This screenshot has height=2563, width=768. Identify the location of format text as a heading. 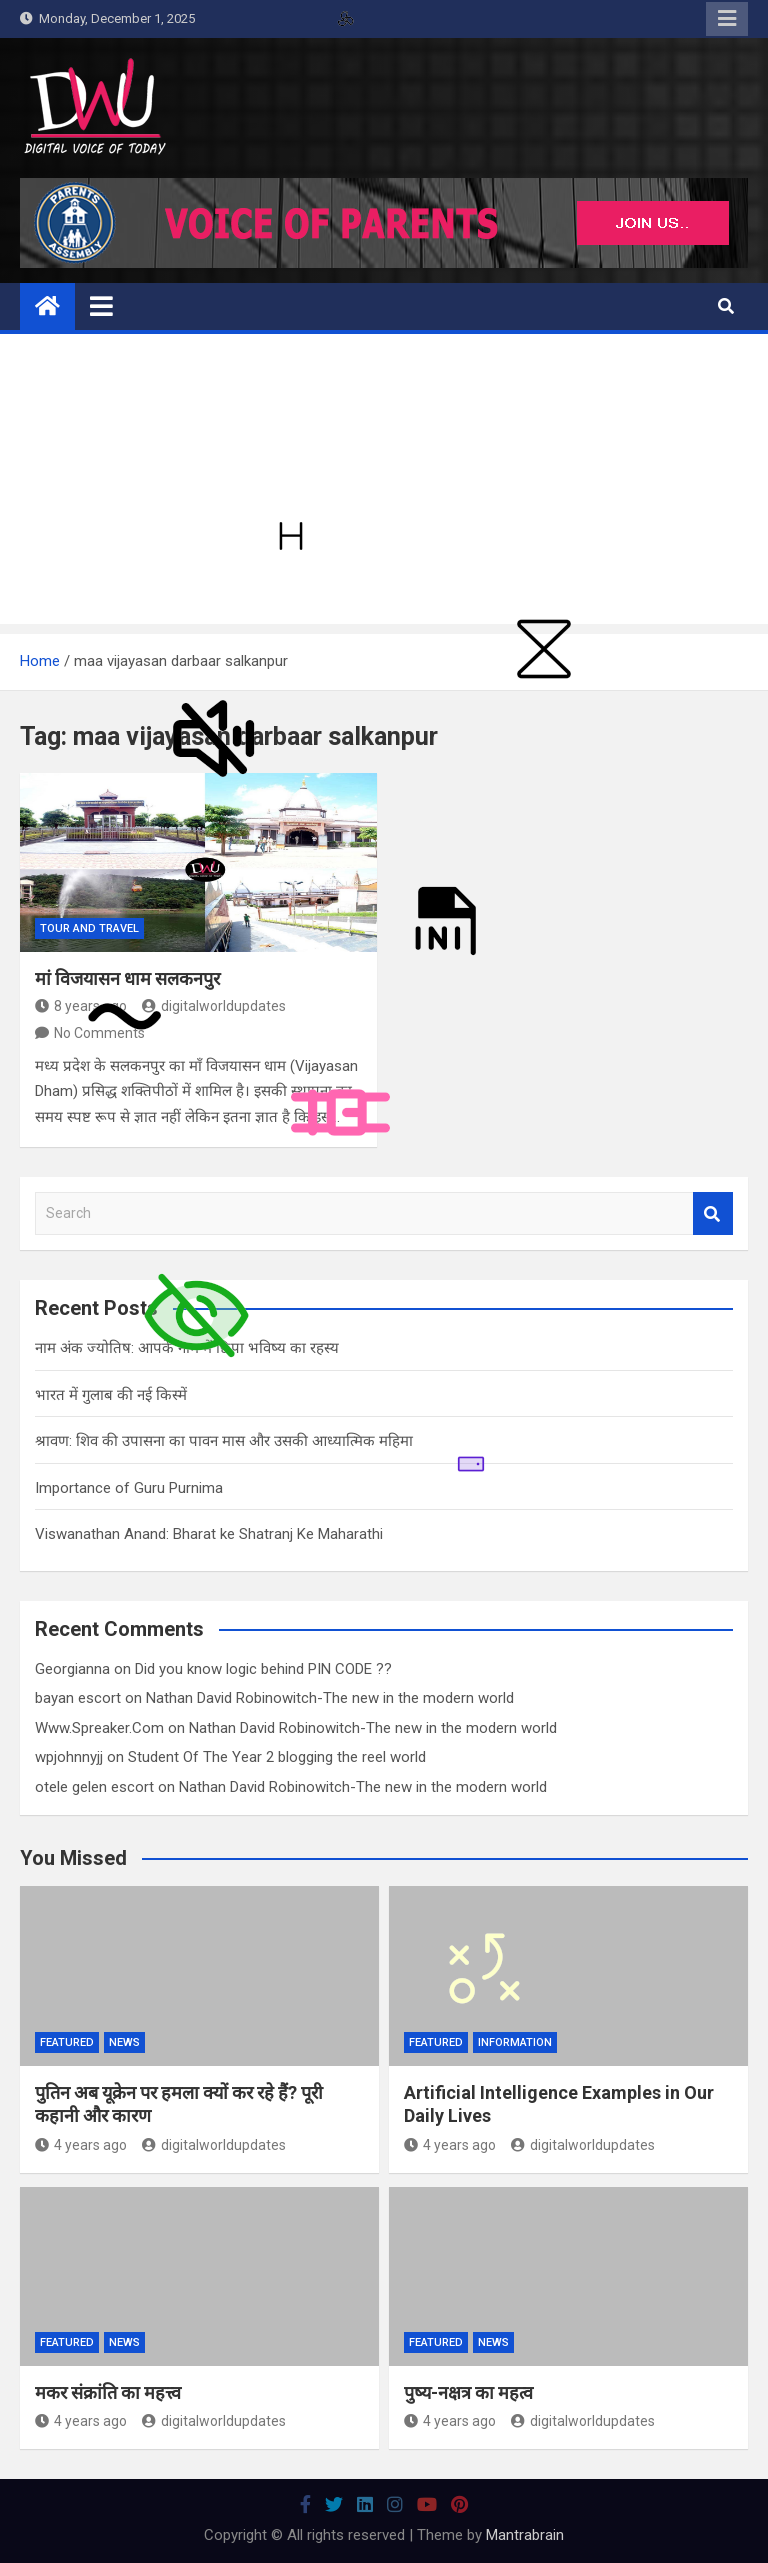
(291, 536).